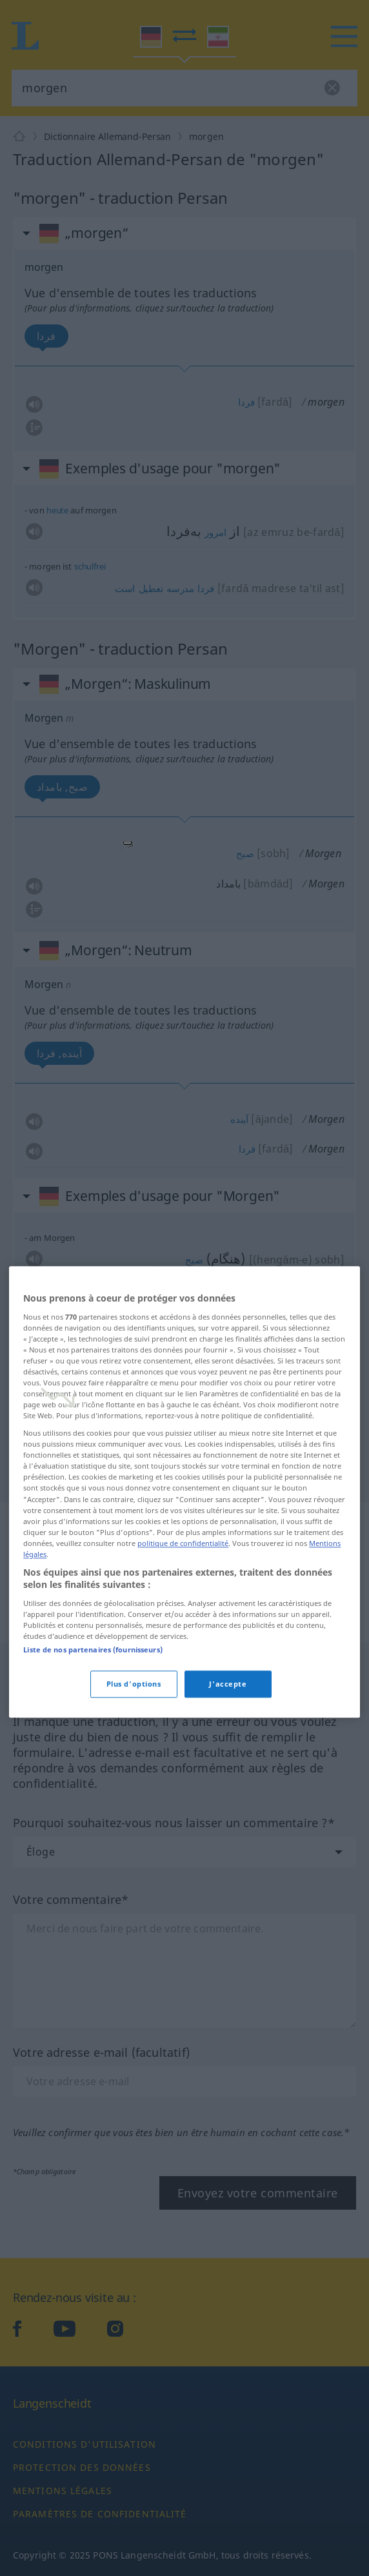 This screenshot has width=369, height=2576. I want to click on indicates a declining trend or decreasing value, so click(57, 1397).